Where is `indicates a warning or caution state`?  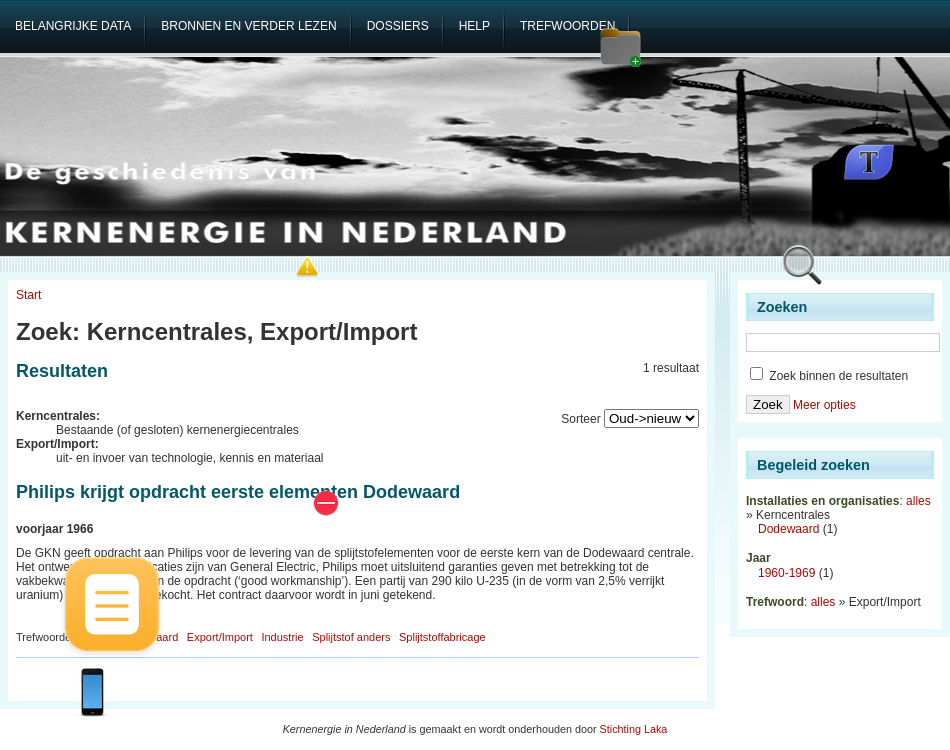
indicates a warning or caution state is located at coordinates (291, 285).